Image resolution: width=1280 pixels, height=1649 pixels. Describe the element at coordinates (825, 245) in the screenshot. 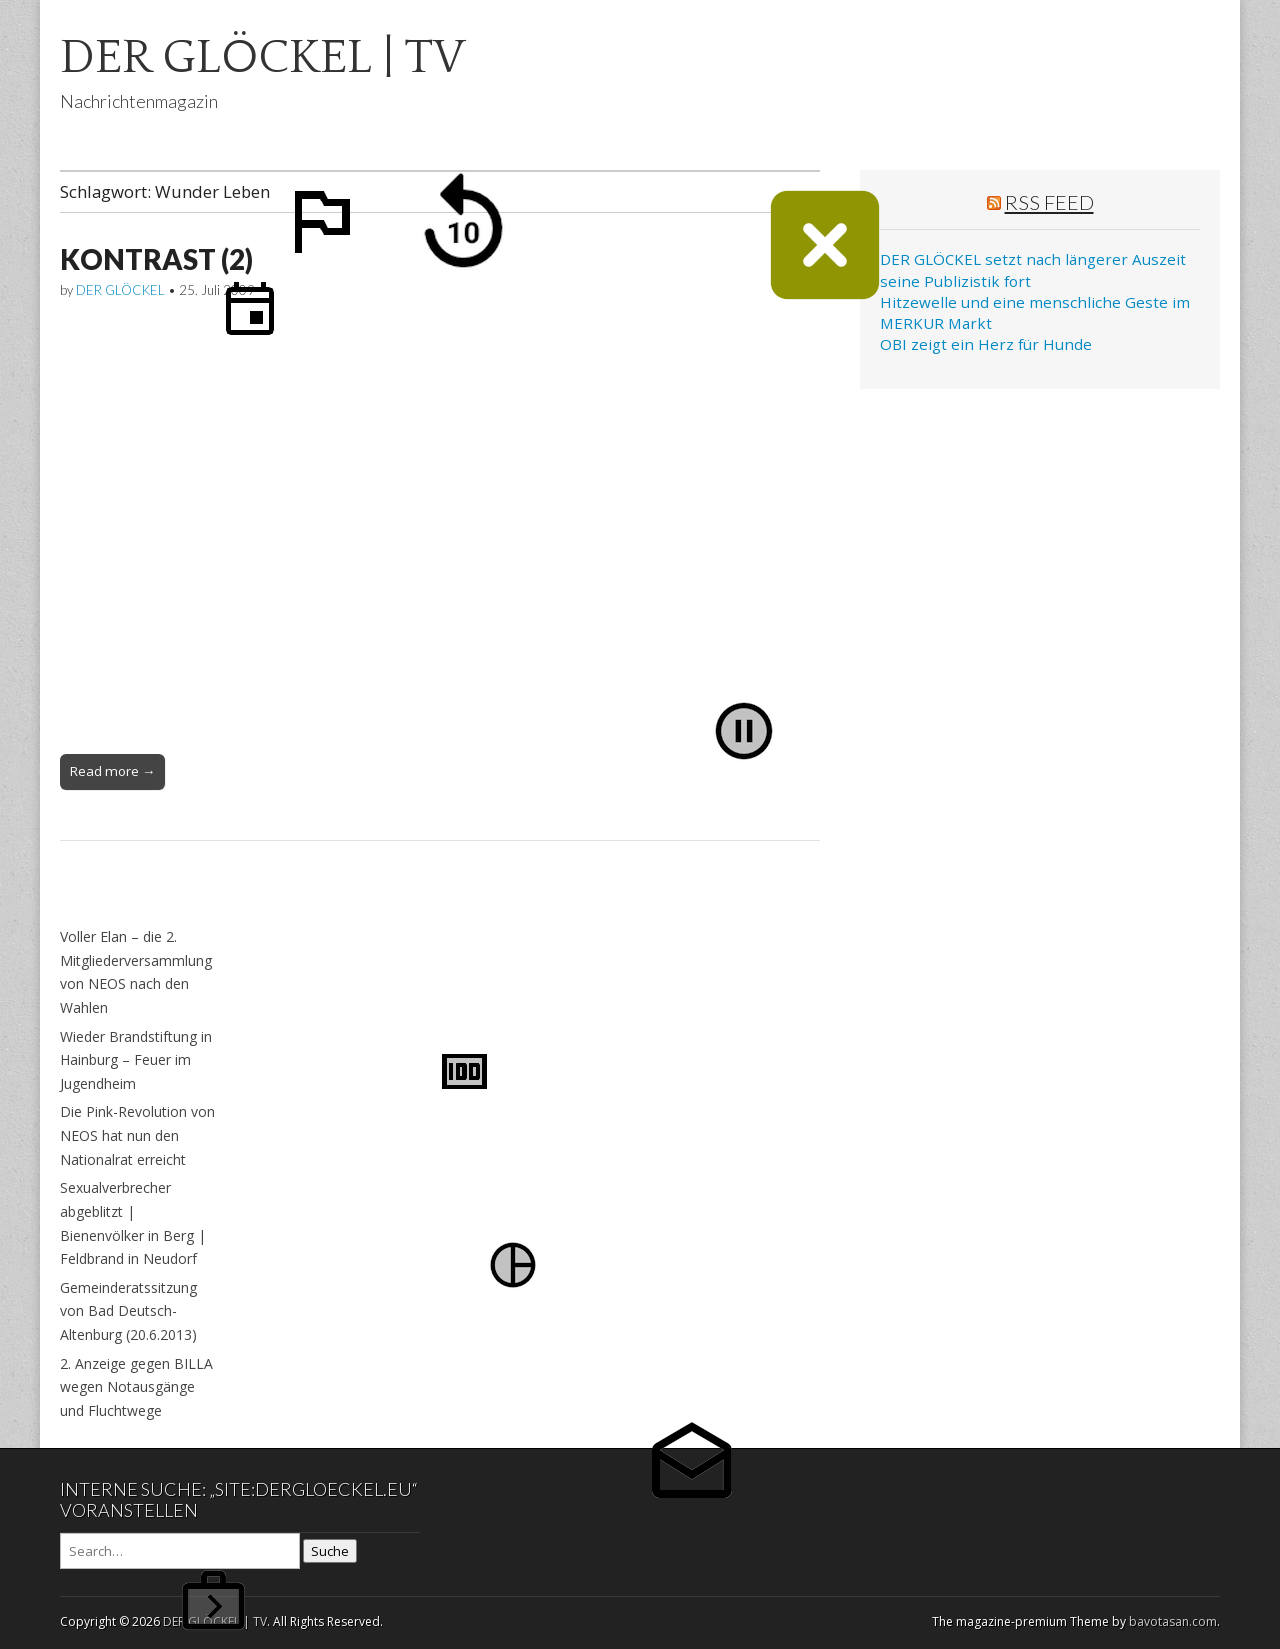

I see `close or dismiss a dialog` at that location.